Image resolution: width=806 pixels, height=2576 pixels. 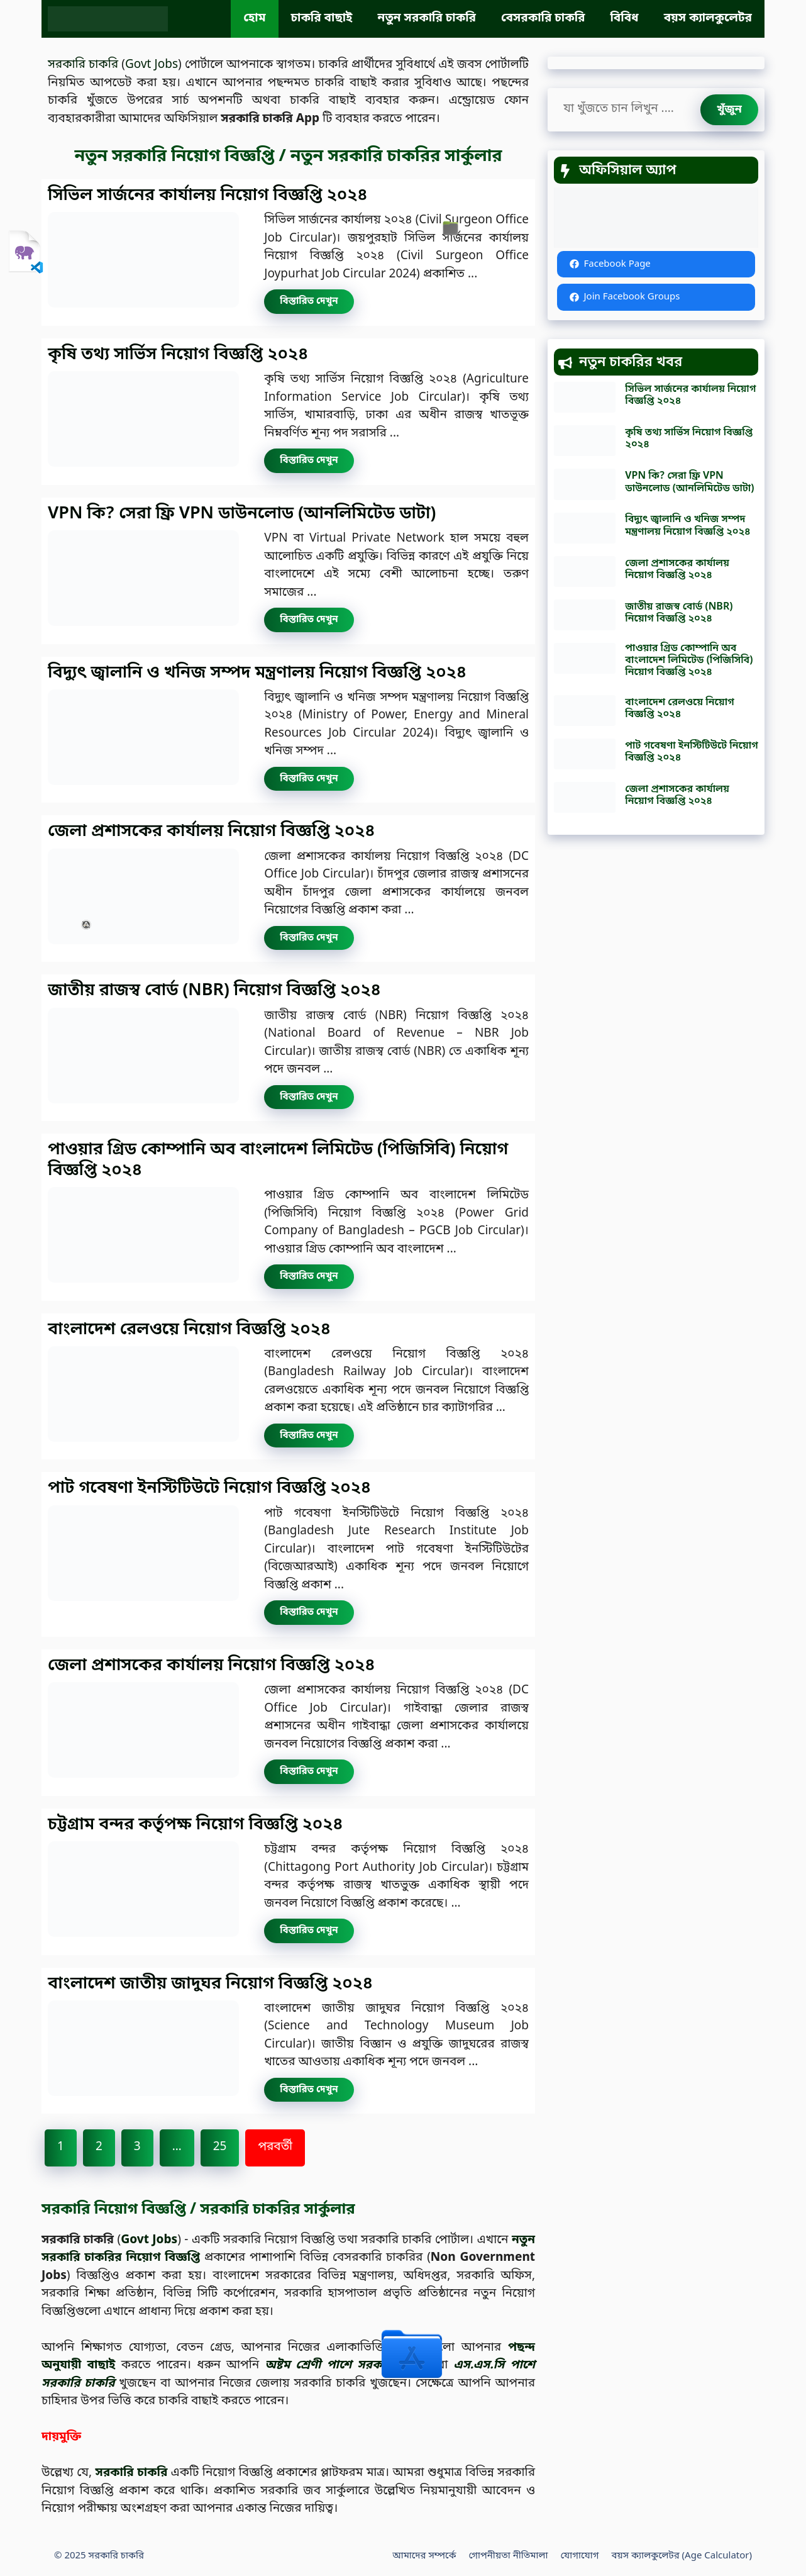 What do you see at coordinates (86, 925) in the screenshot?
I see `check for available software updates` at bounding box center [86, 925].